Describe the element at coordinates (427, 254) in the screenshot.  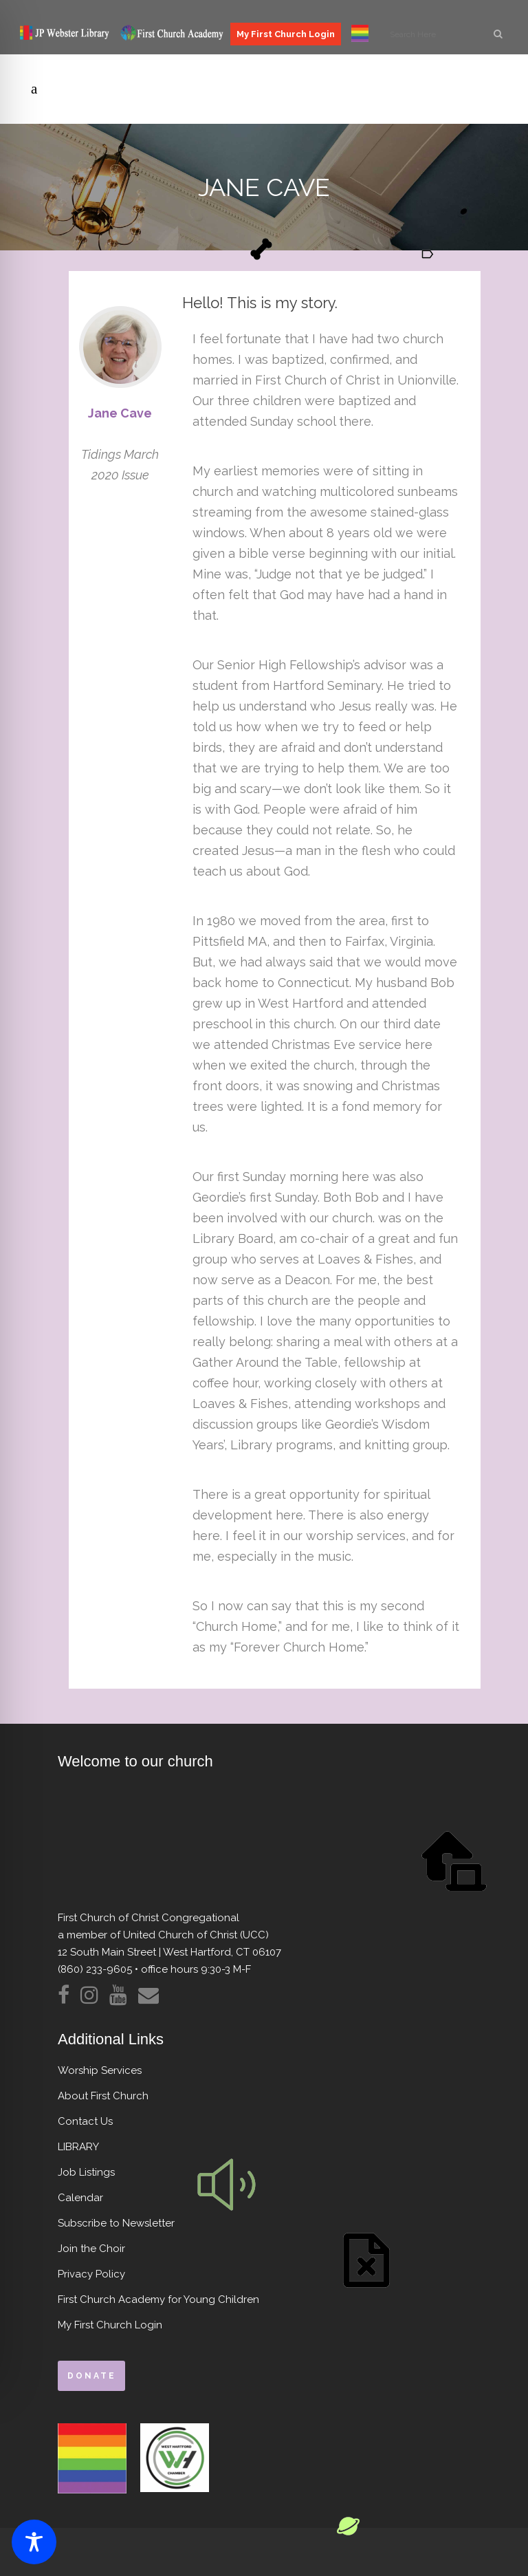
I see `add a label or tag to an item` at that location.